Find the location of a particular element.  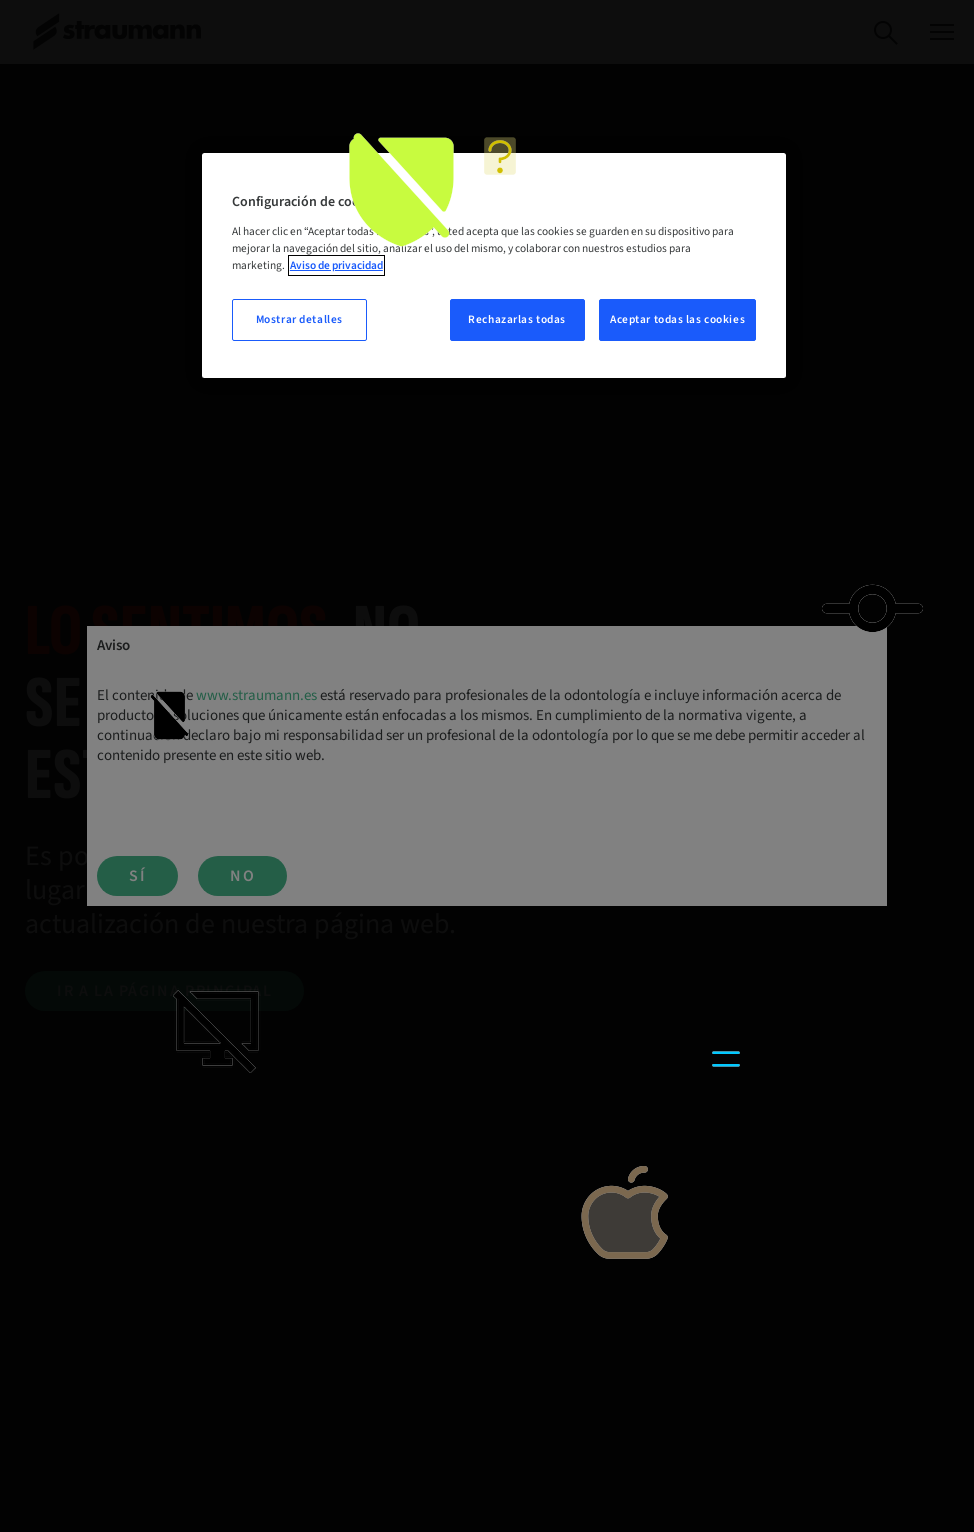

view commit history is located at coordinates (872, 608).